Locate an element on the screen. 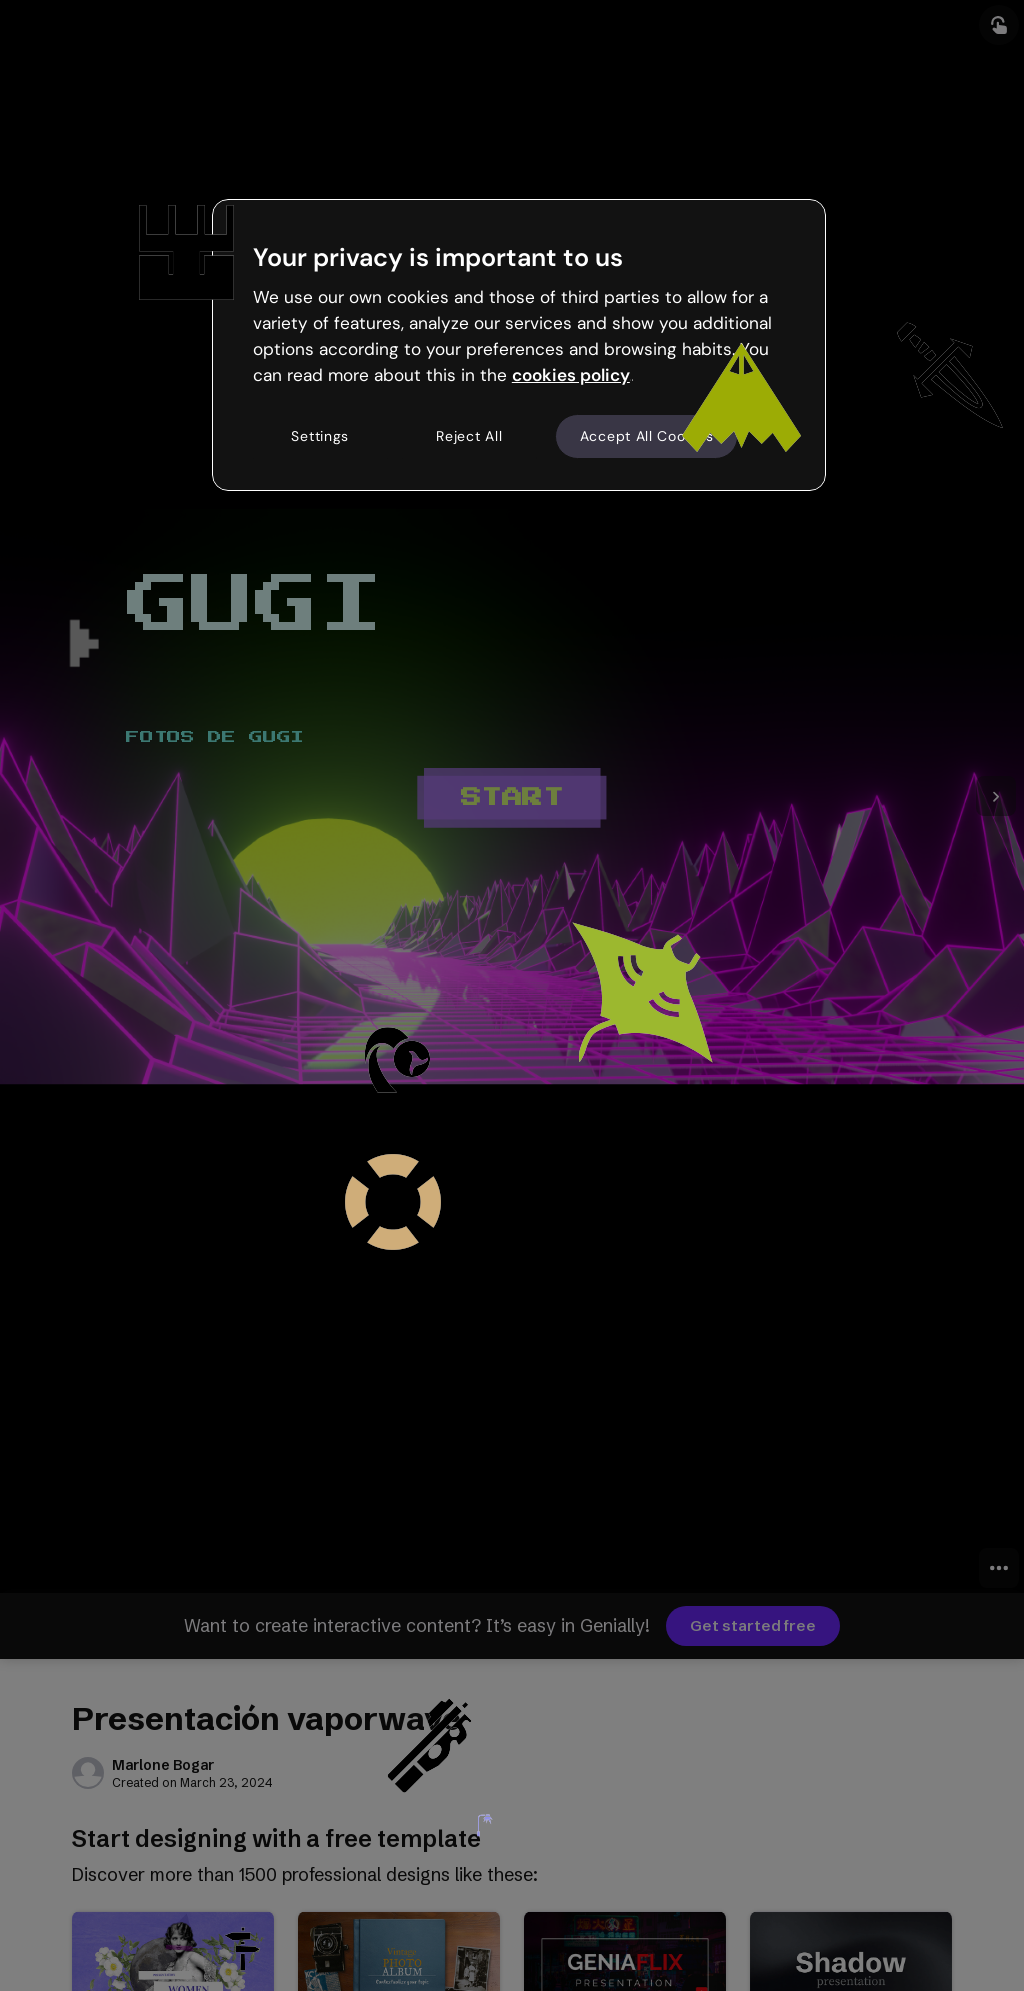 This screenshot has width=1024, height=1991. a monster or creature ability indicator is located at coordinates (397, 1059).